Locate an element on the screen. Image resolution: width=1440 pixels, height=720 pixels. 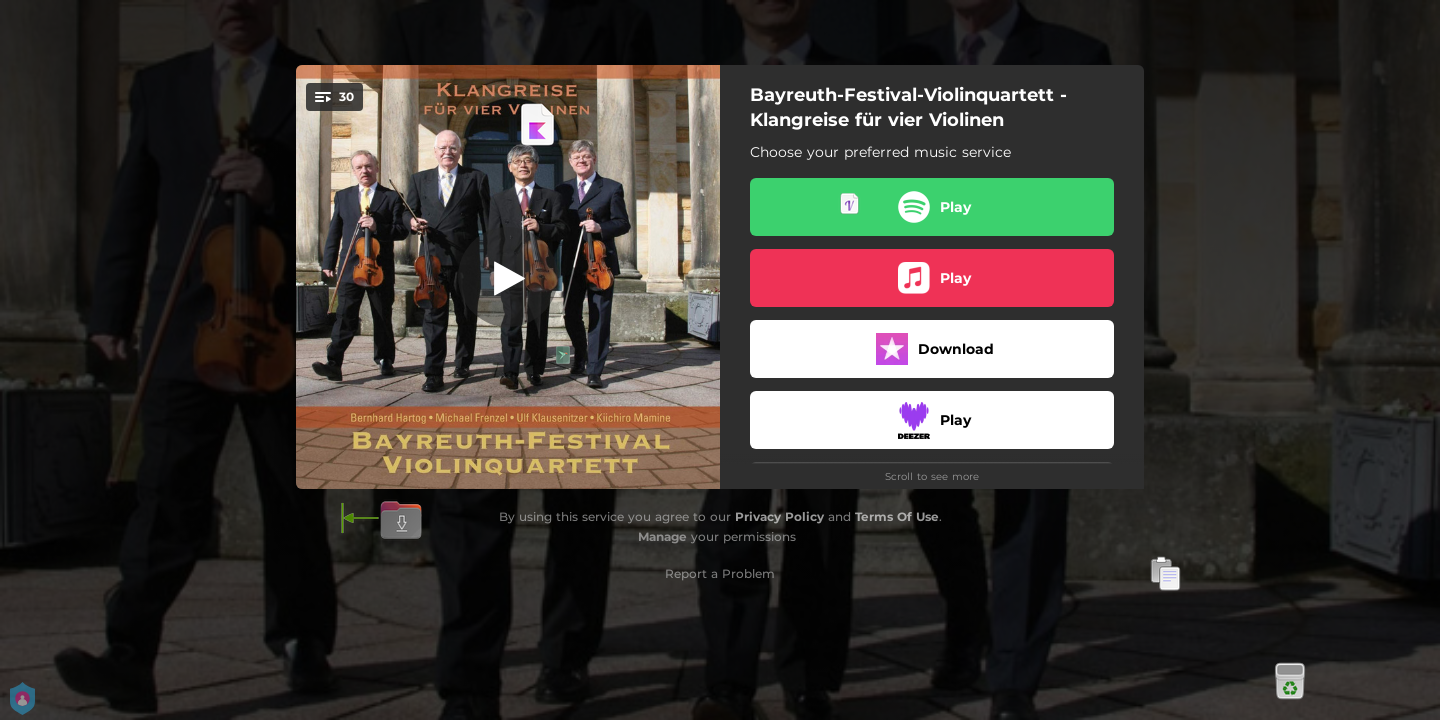
a snap package file for linux software installation is located at coordinates (563, 355).